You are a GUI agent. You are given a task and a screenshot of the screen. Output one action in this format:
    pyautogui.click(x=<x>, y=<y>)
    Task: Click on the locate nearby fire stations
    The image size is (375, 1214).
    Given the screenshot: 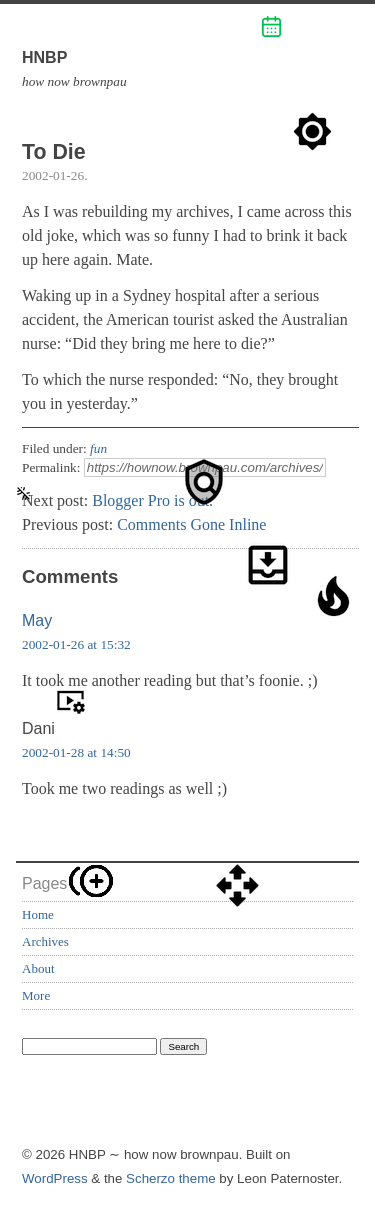 What is the action you would take?
    pyautogui.click(x=333, y=596)
    